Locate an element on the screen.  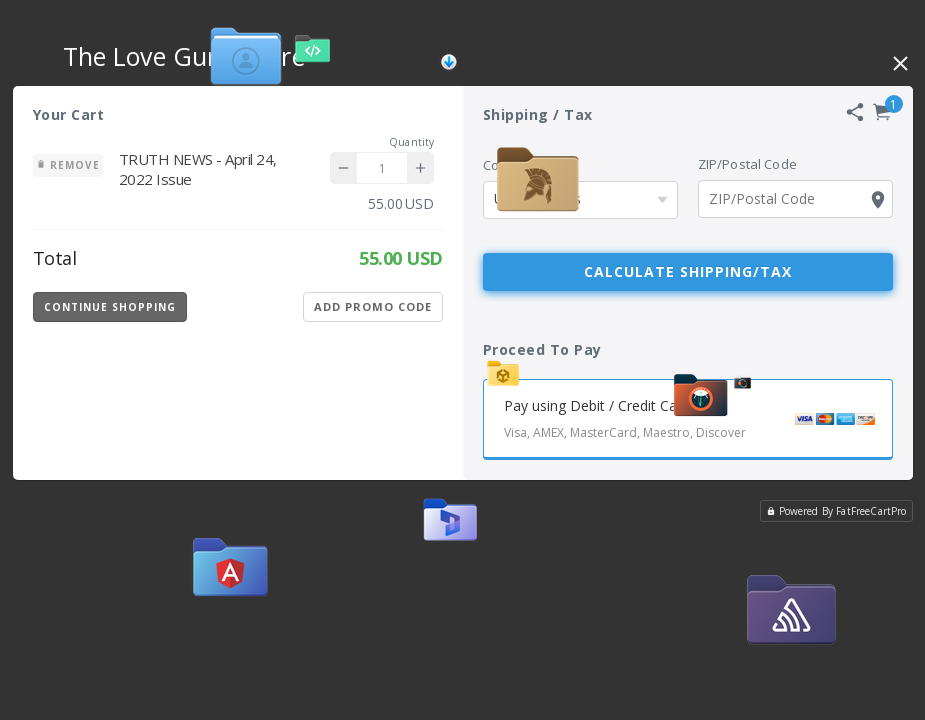
open android 14 system folder is located at coordinates (700, 396).